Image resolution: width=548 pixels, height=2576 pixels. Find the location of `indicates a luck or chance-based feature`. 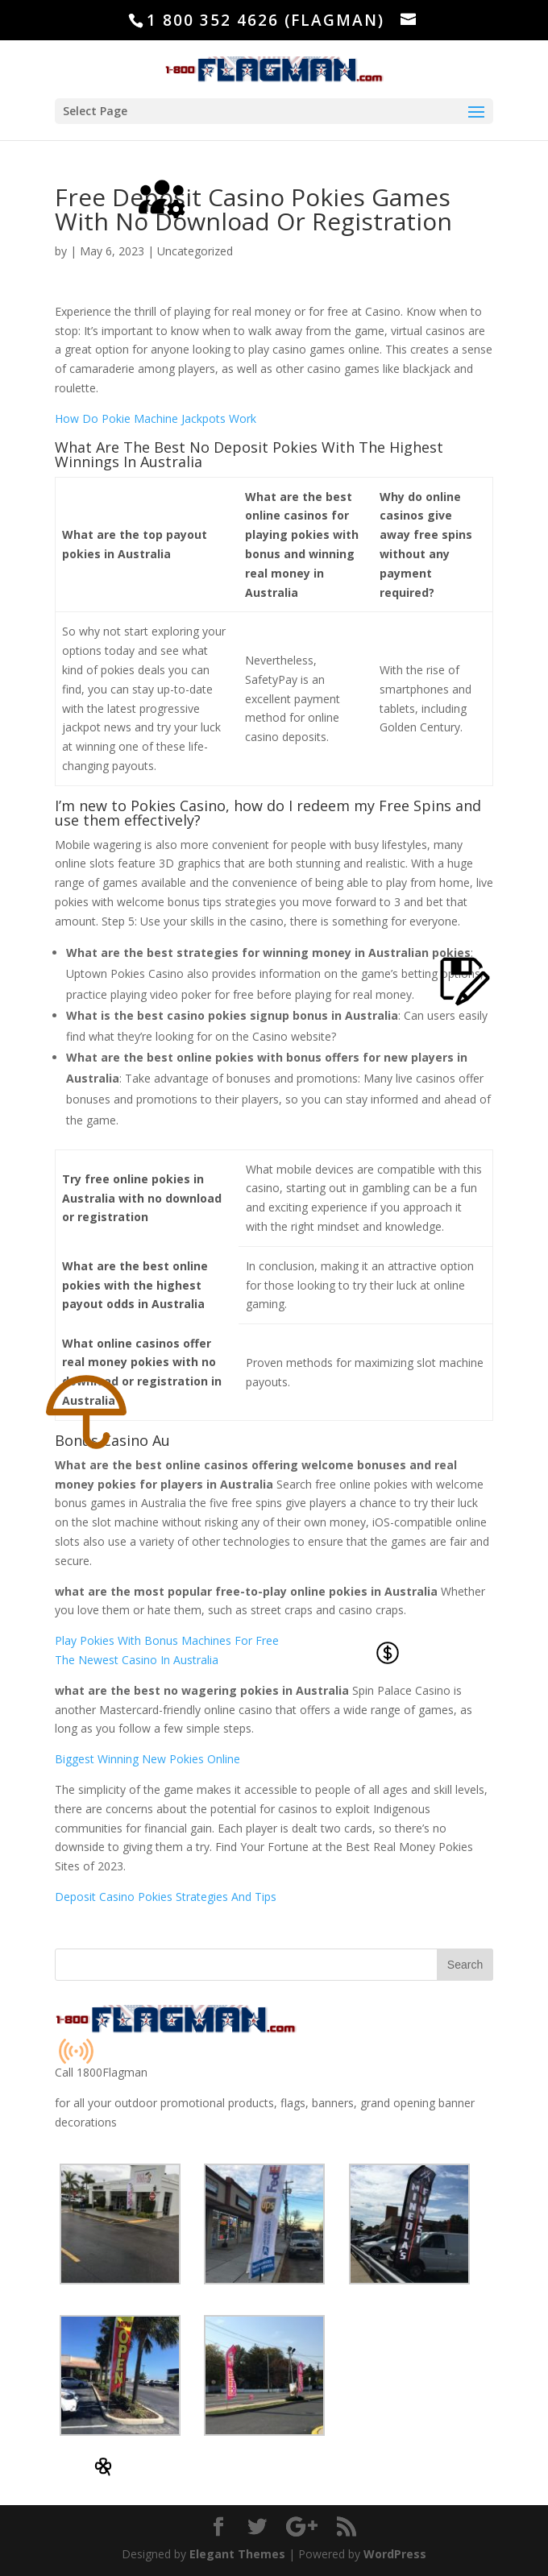

indicates a luck or chance-based feature is located at coordinates (103, 2466).